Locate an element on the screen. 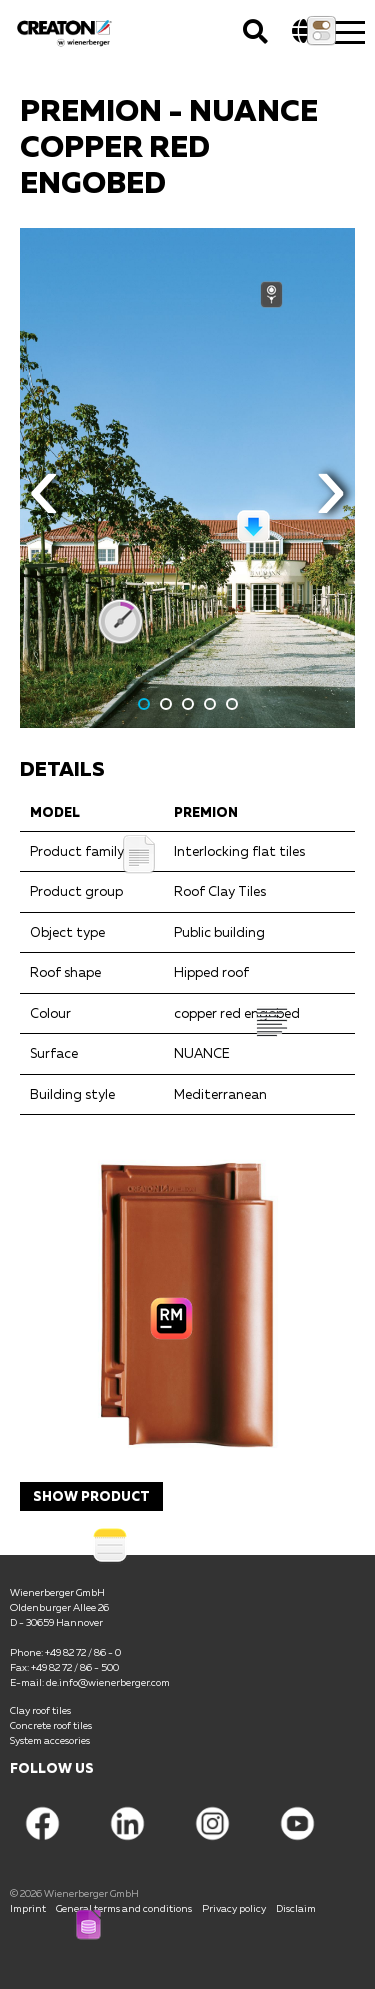 Image resolution: width=375 pixels, height=1989 pixels. open déjà dup backup utility is located at coordinates (271, 294).